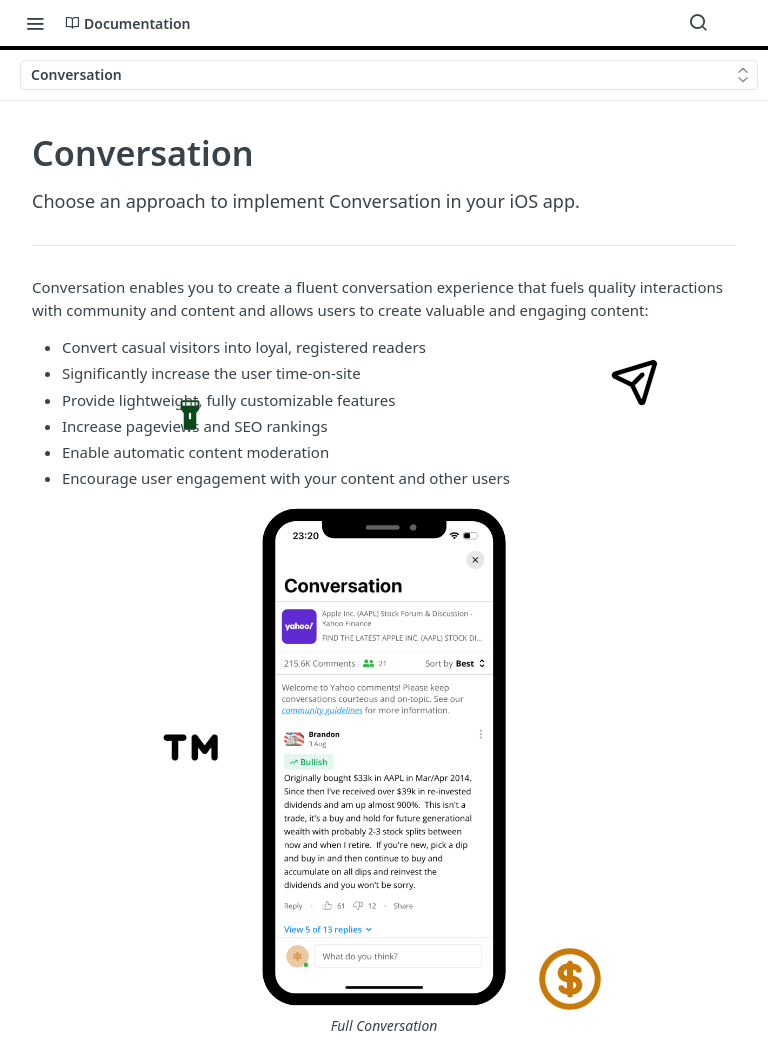 The height and width of the screenshot is (1039, 768). Describe the element at coordinates (190, 415) in the screenshot. I see `toggle flashlight on/off` at that location.